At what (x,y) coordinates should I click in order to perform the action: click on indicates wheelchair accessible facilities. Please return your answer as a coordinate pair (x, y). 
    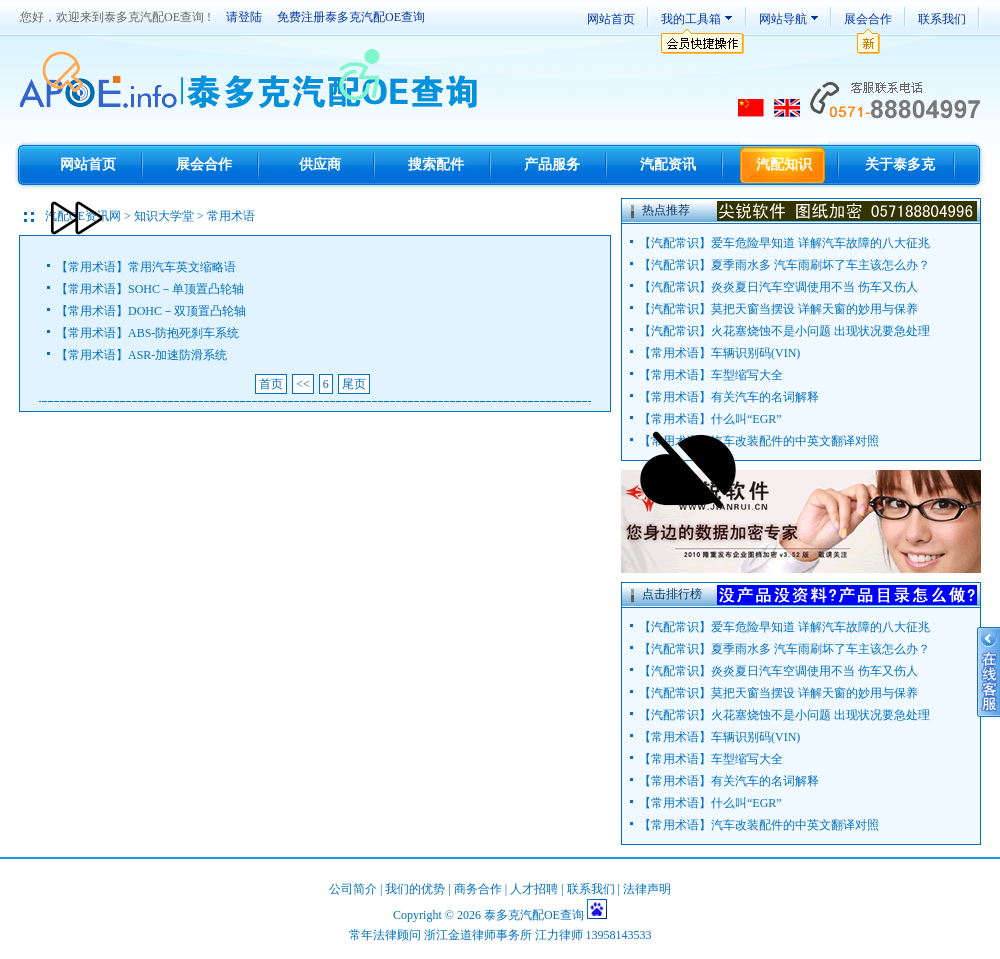
    Looking at the image, I should click on (360, 75).